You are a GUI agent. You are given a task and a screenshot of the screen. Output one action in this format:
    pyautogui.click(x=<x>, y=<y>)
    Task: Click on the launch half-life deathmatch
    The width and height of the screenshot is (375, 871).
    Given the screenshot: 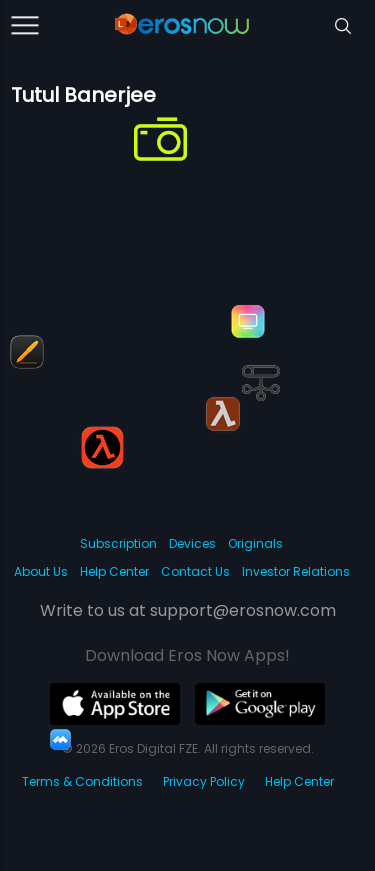 What is the action you would take?
    pyautogui.click(x=102, y=447)
    